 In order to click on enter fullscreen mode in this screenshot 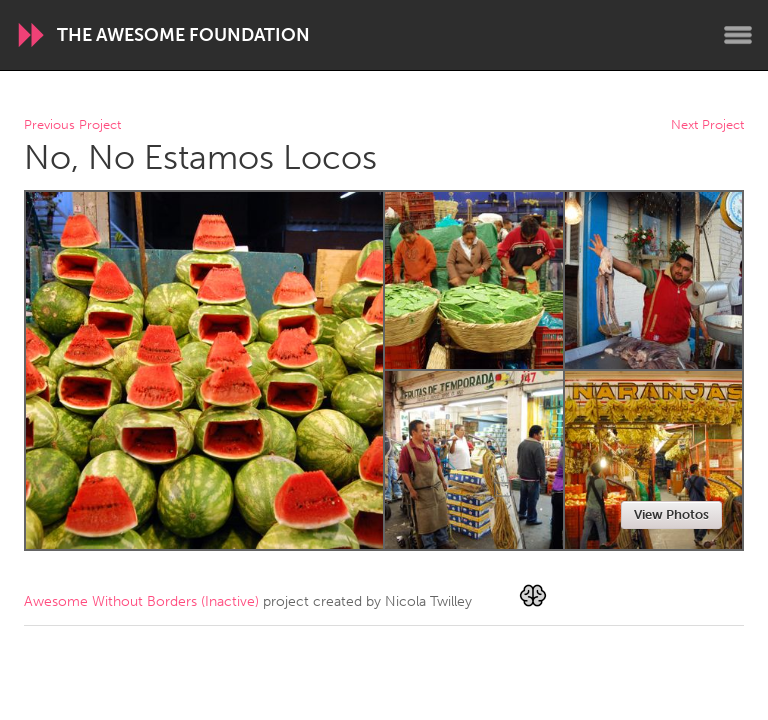, I will do `click(502, 489)`.